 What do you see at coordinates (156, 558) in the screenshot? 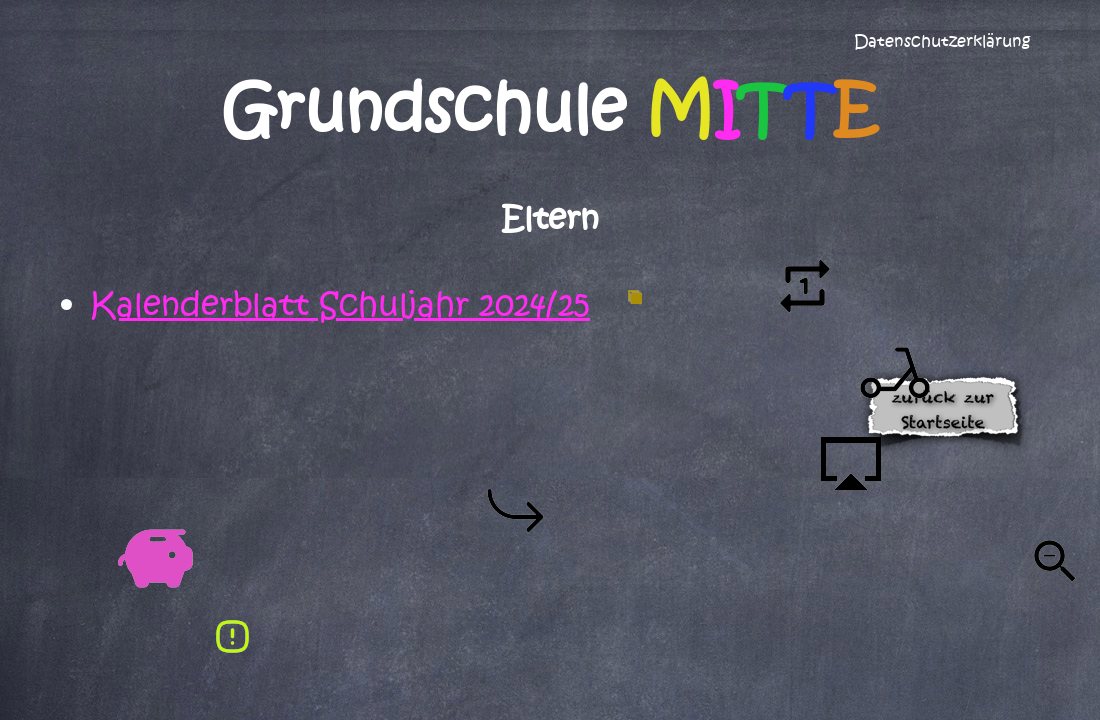
I see `view savings or financial goals` at bounding box center [156, 558].